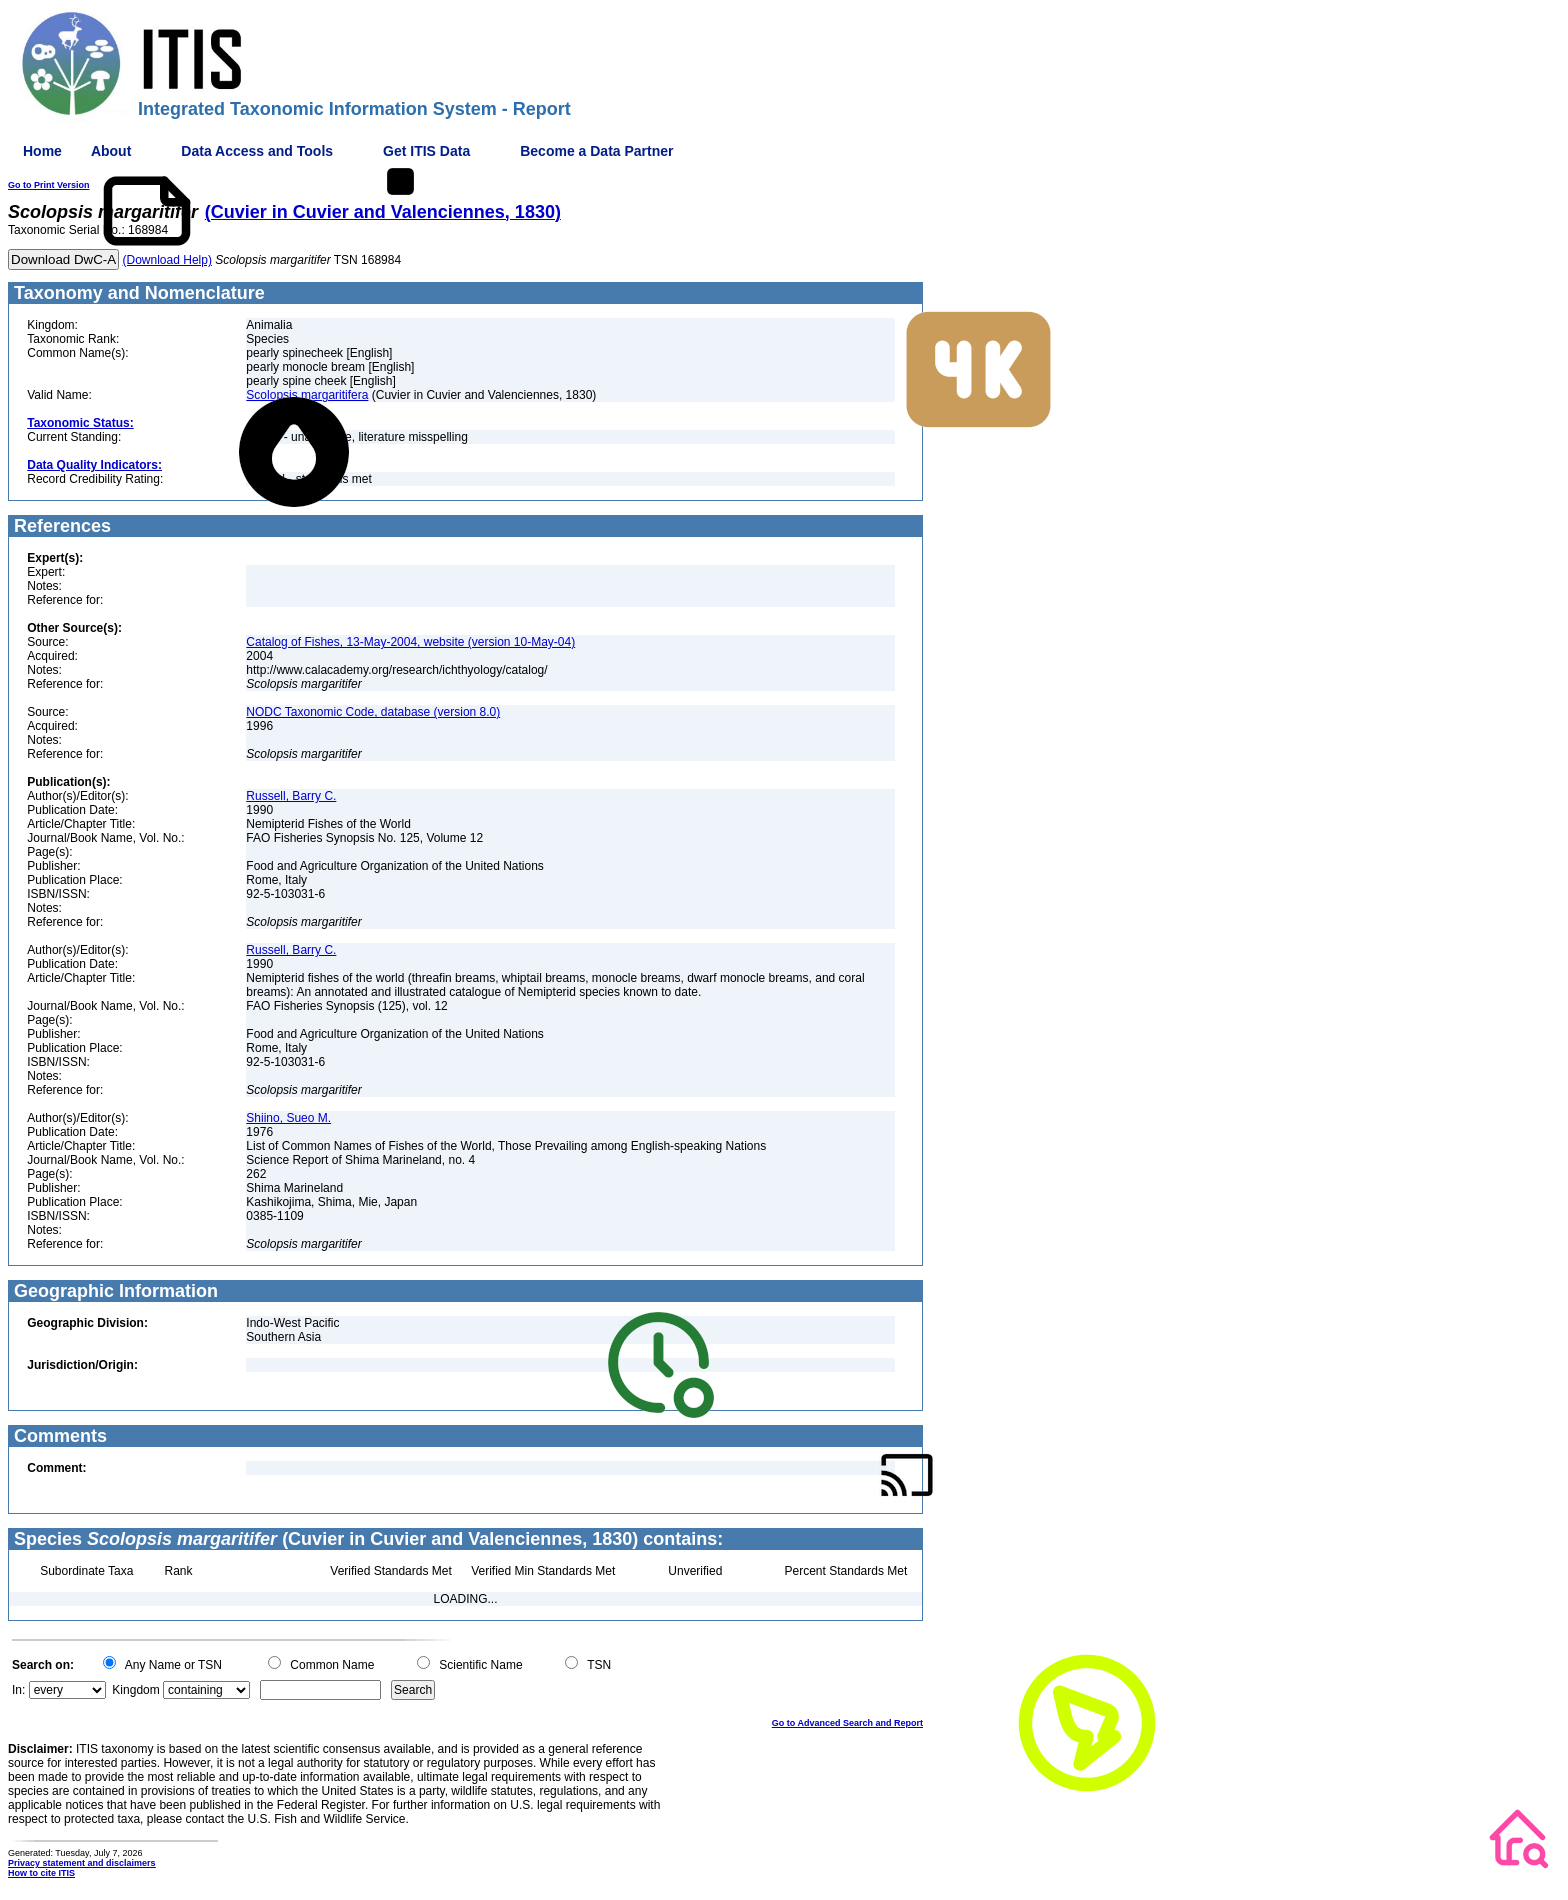 This screenshot has width=1568, height=1900. I want to click on view document in landscape orientation, so click(147, 211).